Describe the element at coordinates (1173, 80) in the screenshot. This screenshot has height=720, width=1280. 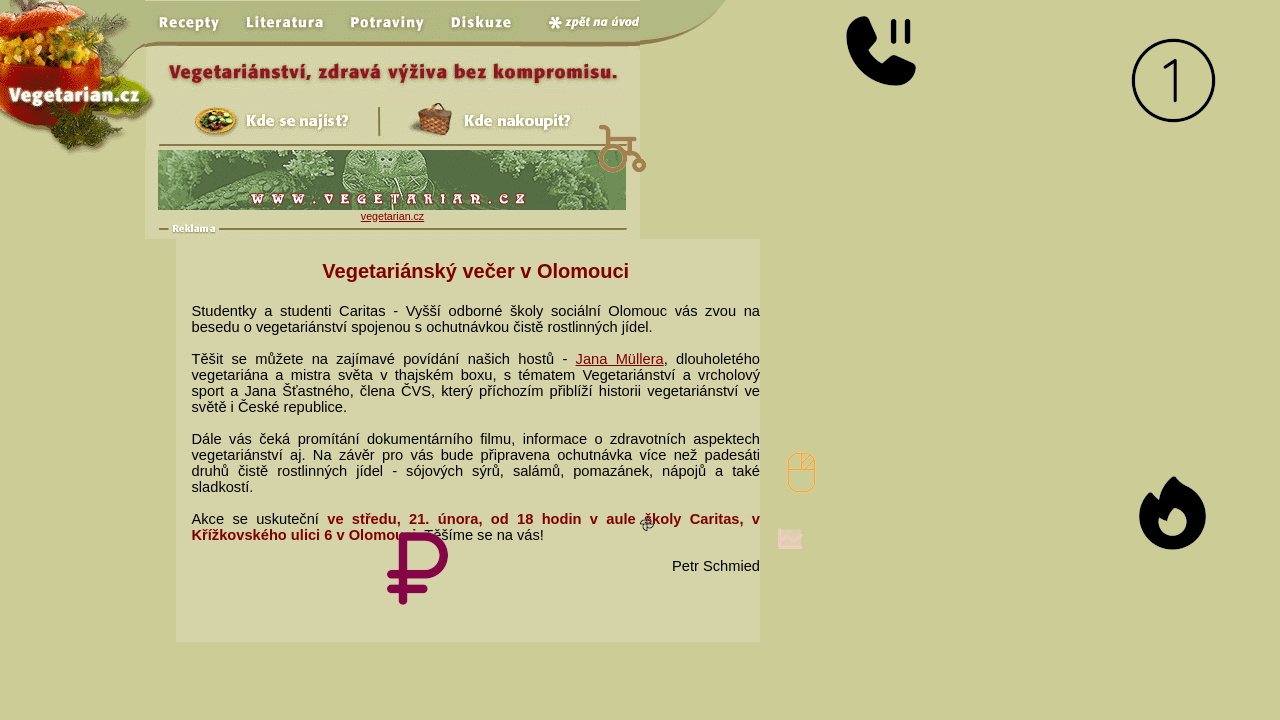
I see `indicates the first step in a sequence or process` at that location.